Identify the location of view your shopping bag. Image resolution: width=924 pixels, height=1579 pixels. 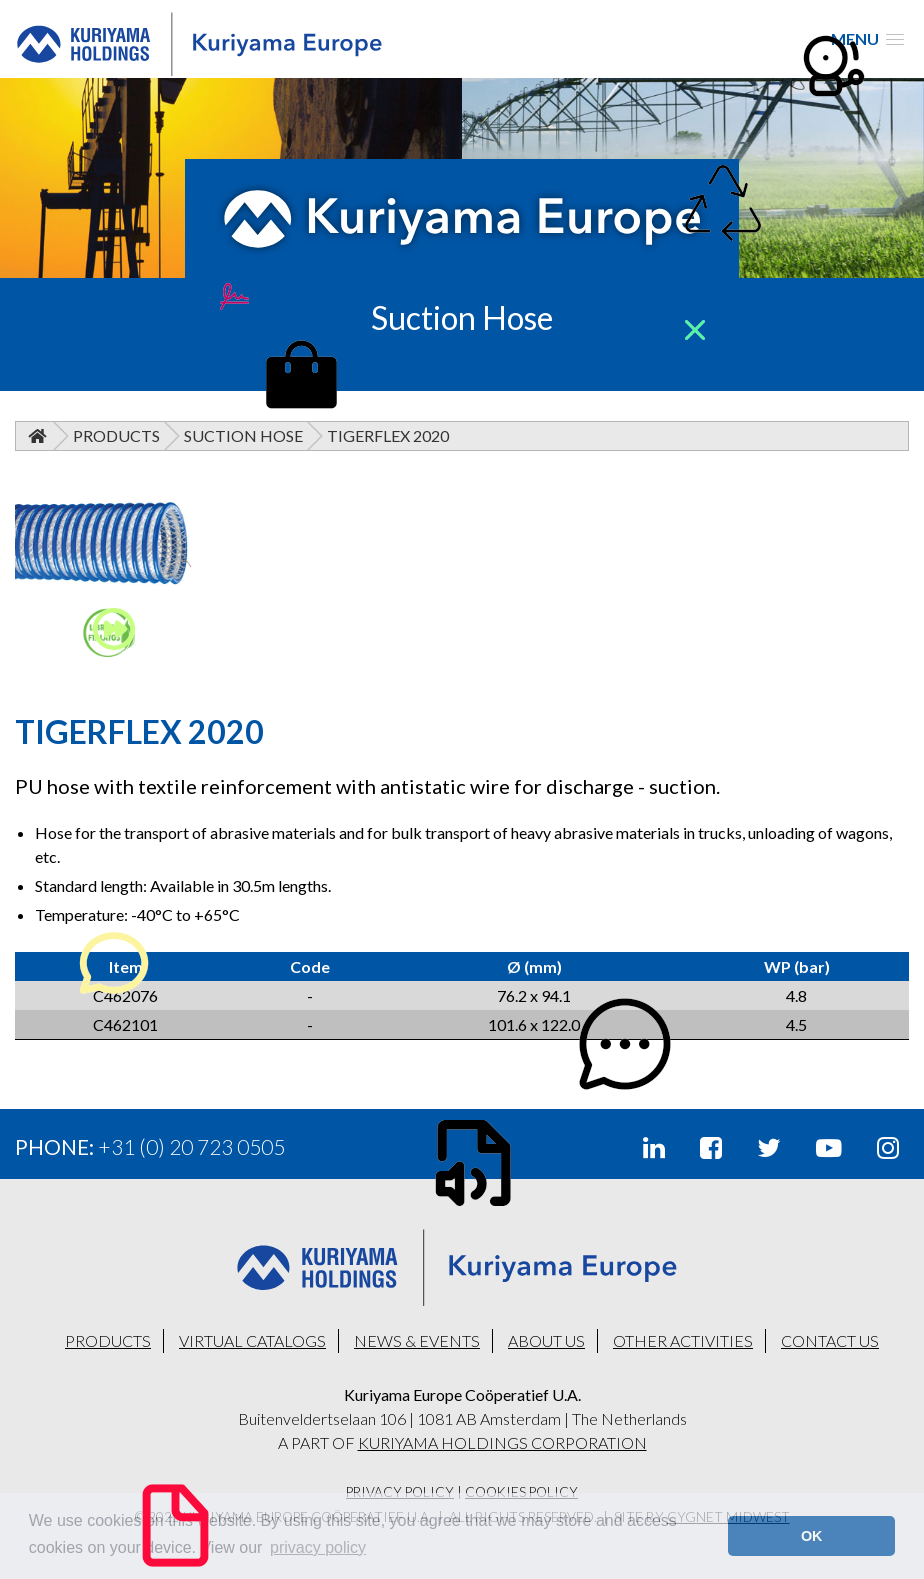
(301, 378).